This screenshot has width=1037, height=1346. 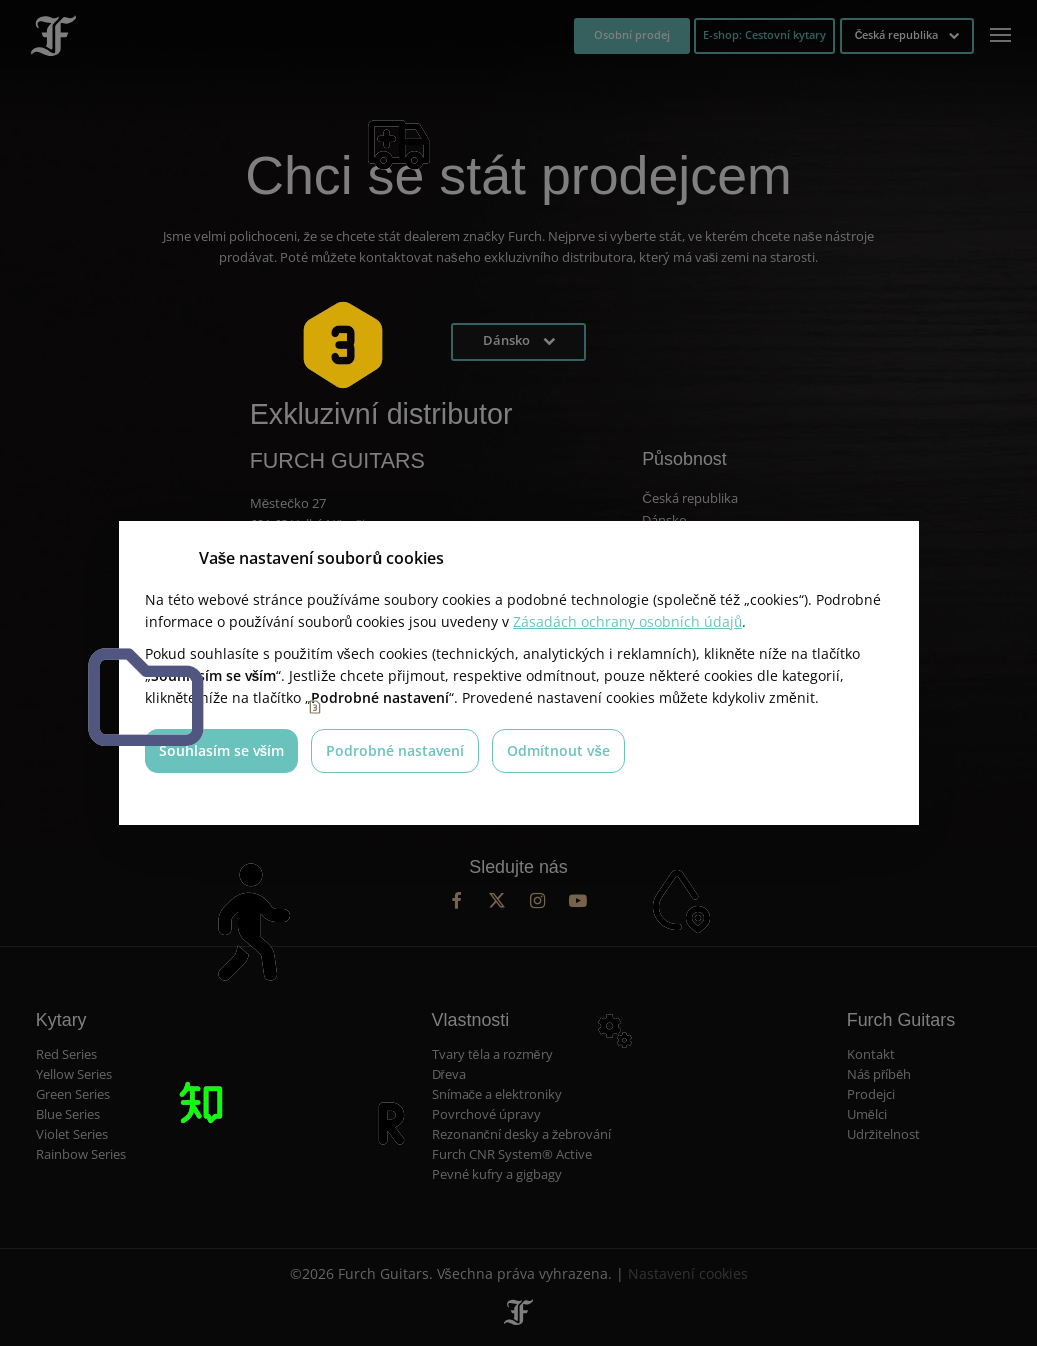 I want to click on access miscellaneous settings or services, so click(x=615, y=1031).